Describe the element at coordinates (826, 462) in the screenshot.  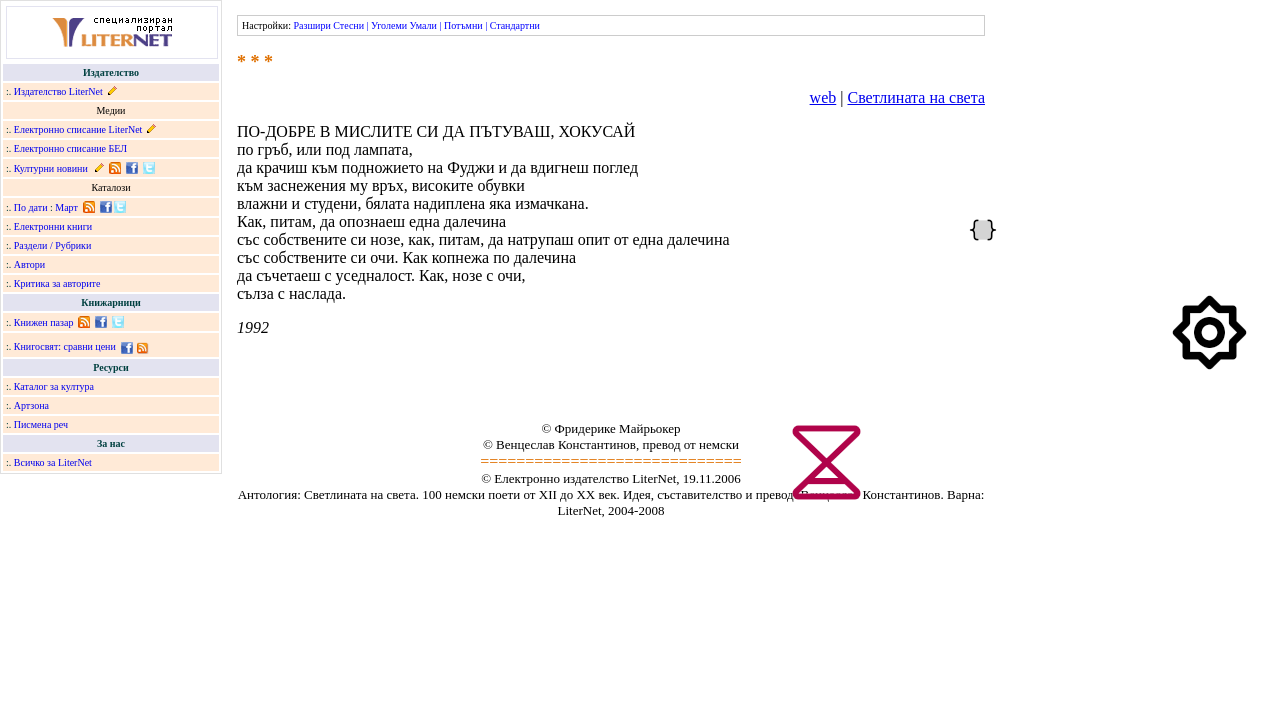
I see `indicates time running low or nearly expired` at that location.